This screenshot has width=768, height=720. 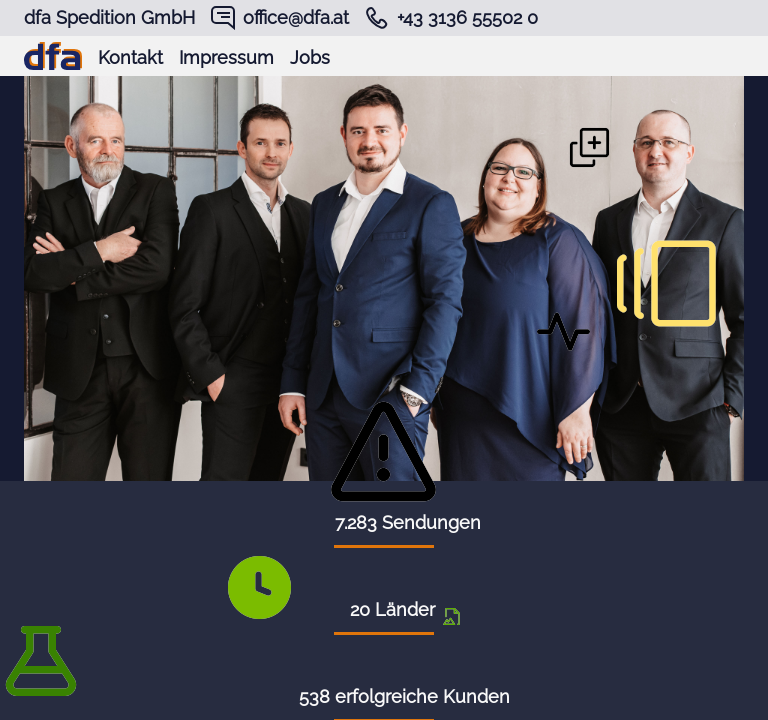 I want to click on view image file, so click(x=452, y=616).